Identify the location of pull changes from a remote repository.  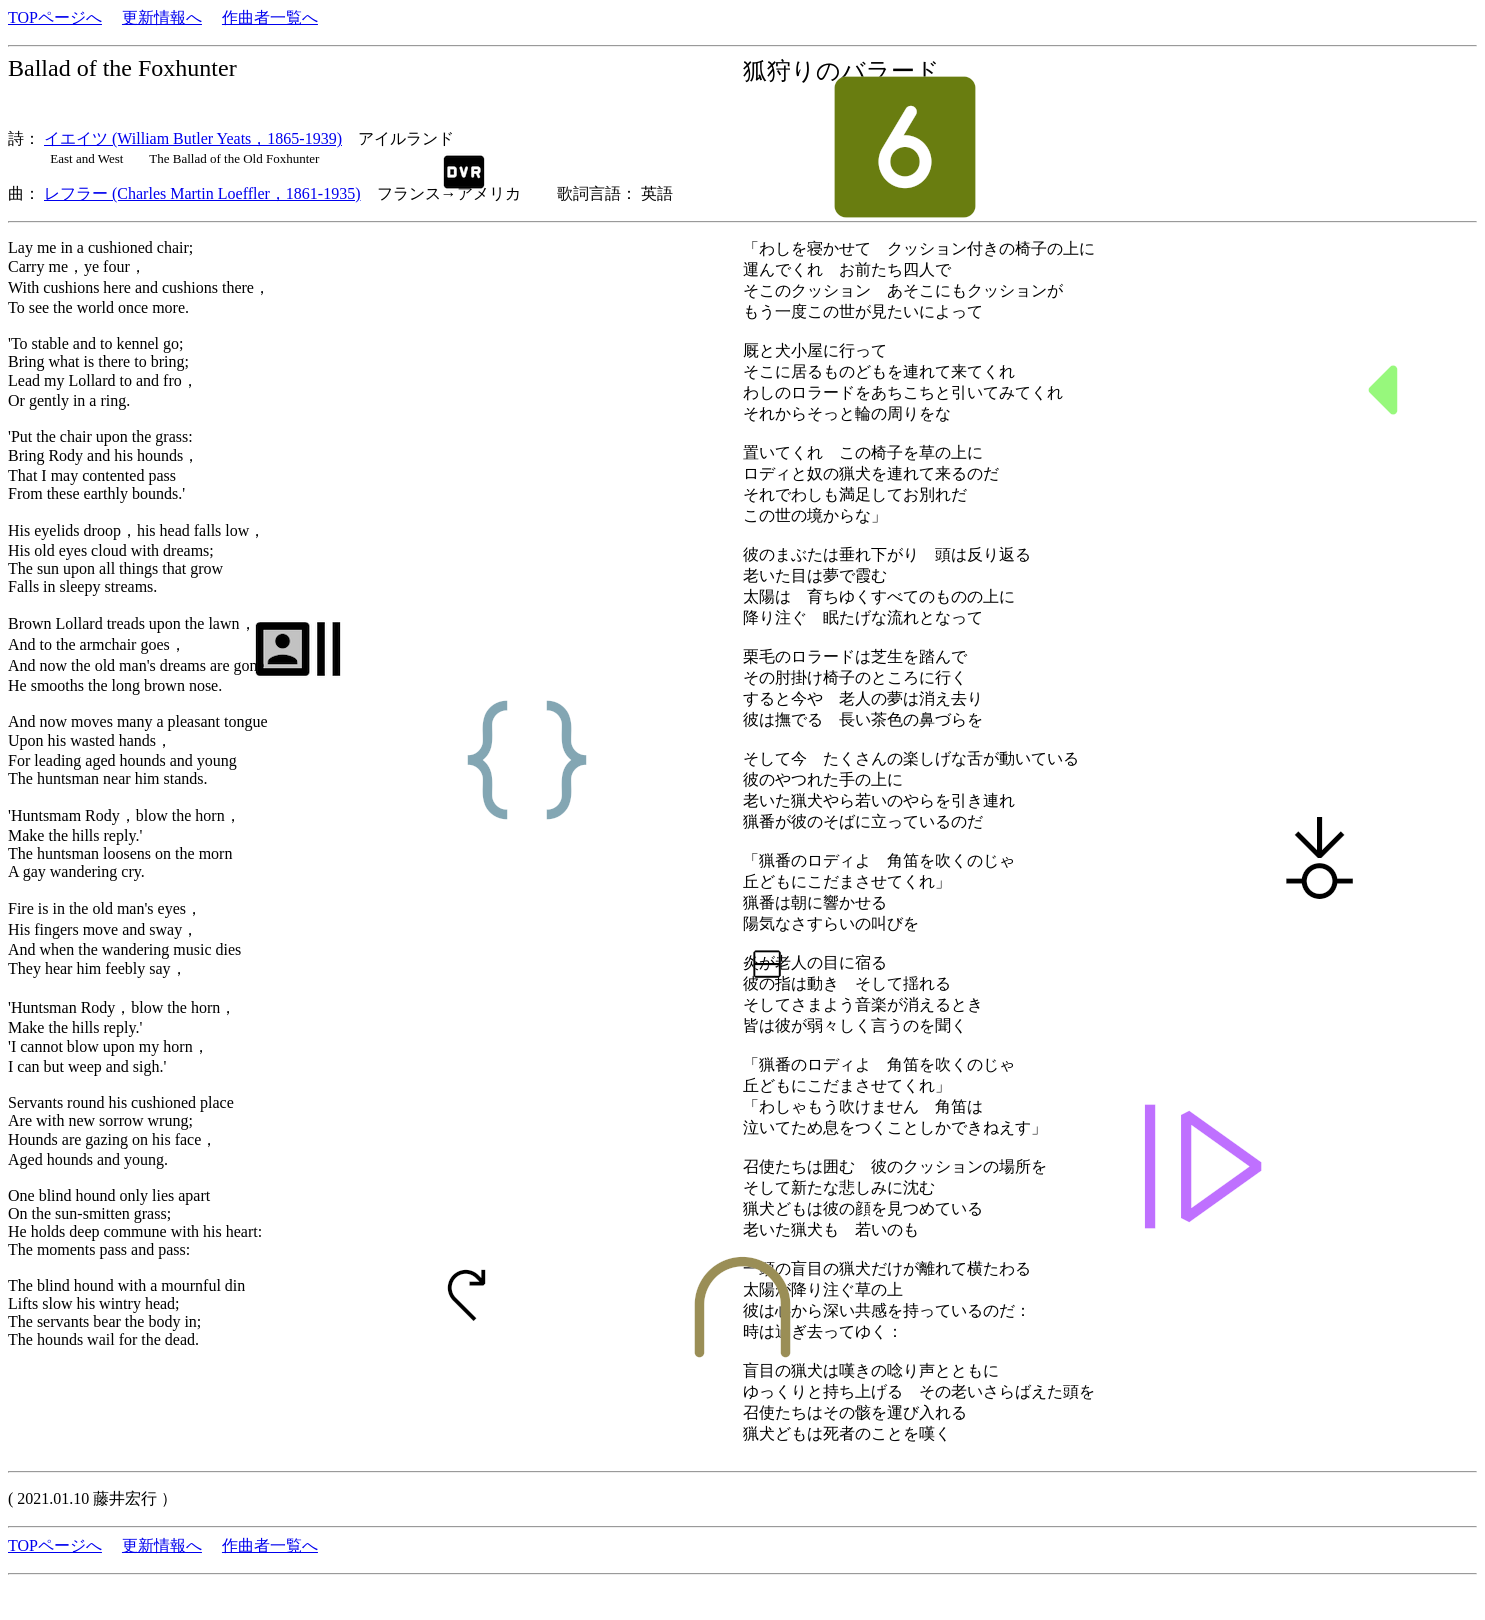
(1317, 858).